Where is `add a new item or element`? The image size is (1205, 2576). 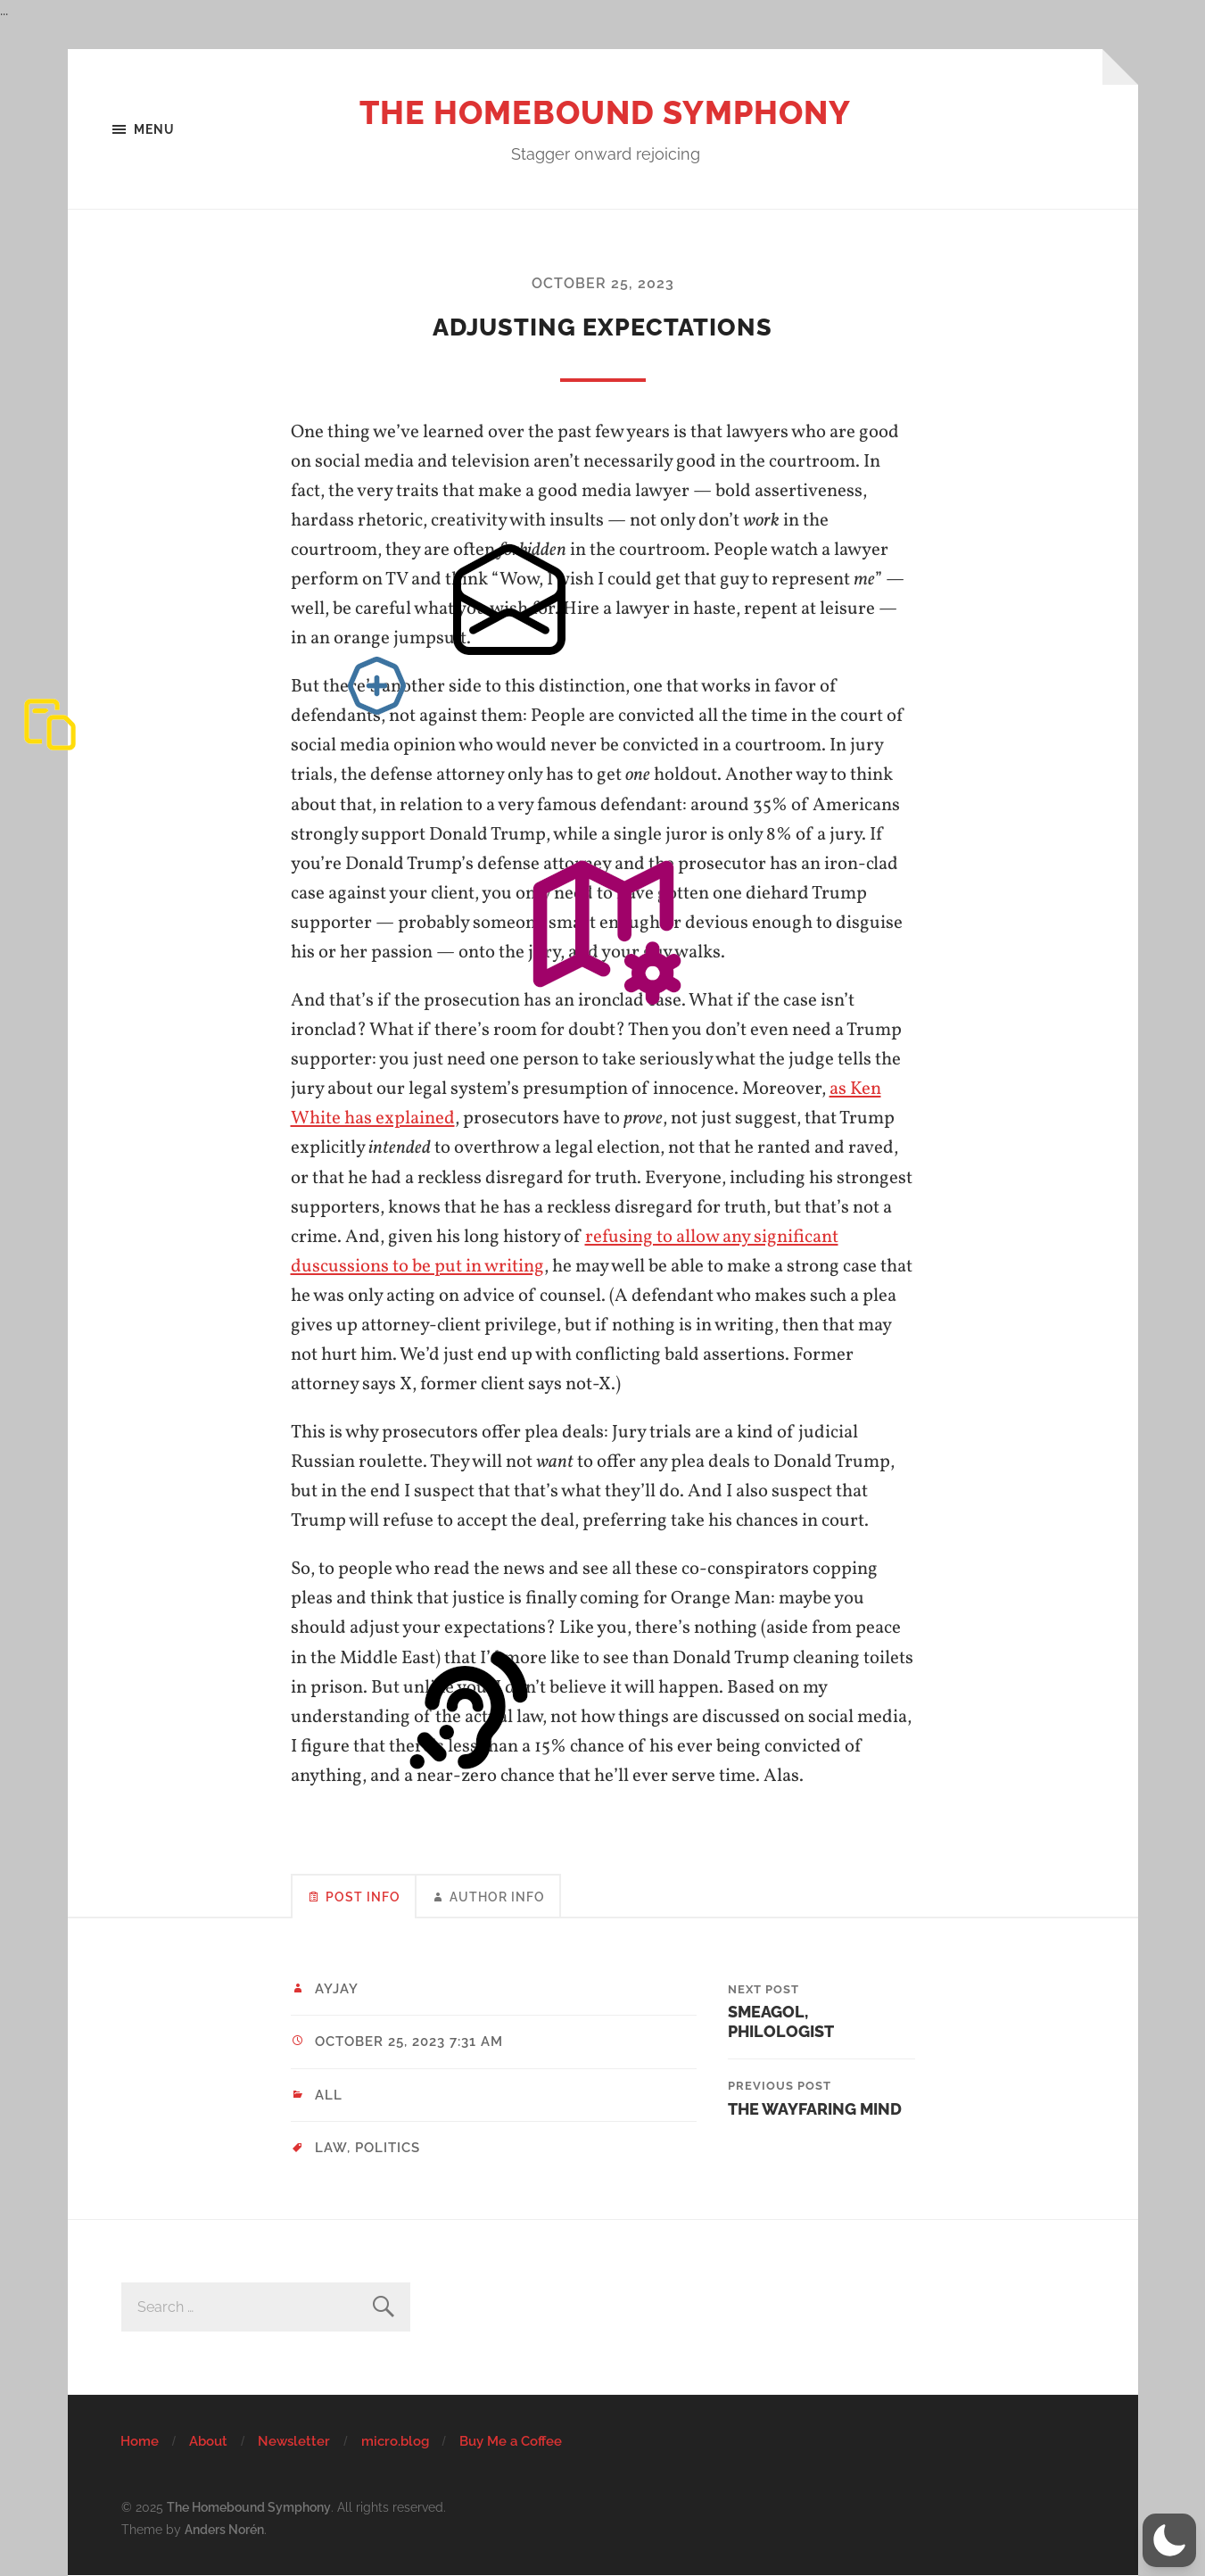
add a new item or element is located at coordinates (376, 685).